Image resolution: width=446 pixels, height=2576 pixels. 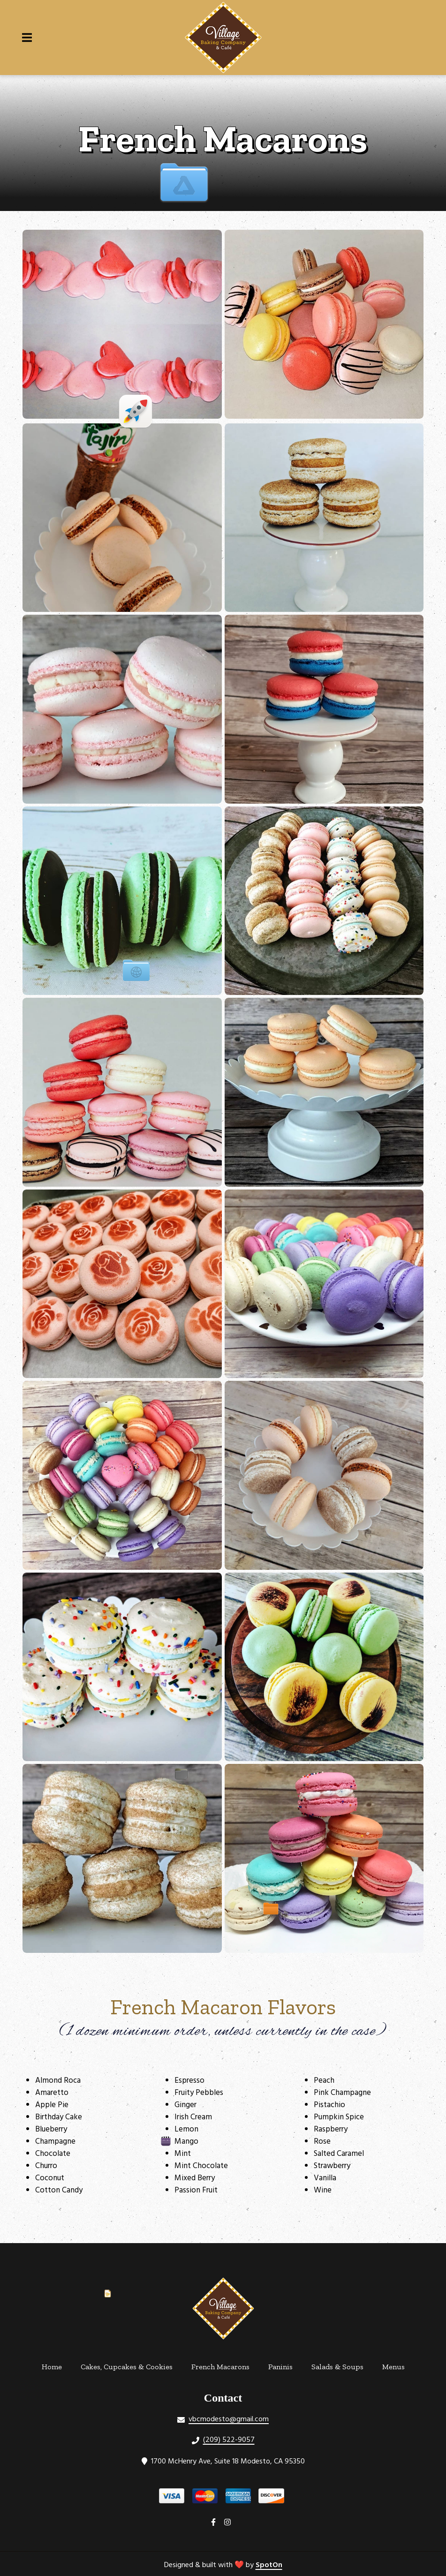 I want to click on open a graphics template file, so click(x=107, y=2293).